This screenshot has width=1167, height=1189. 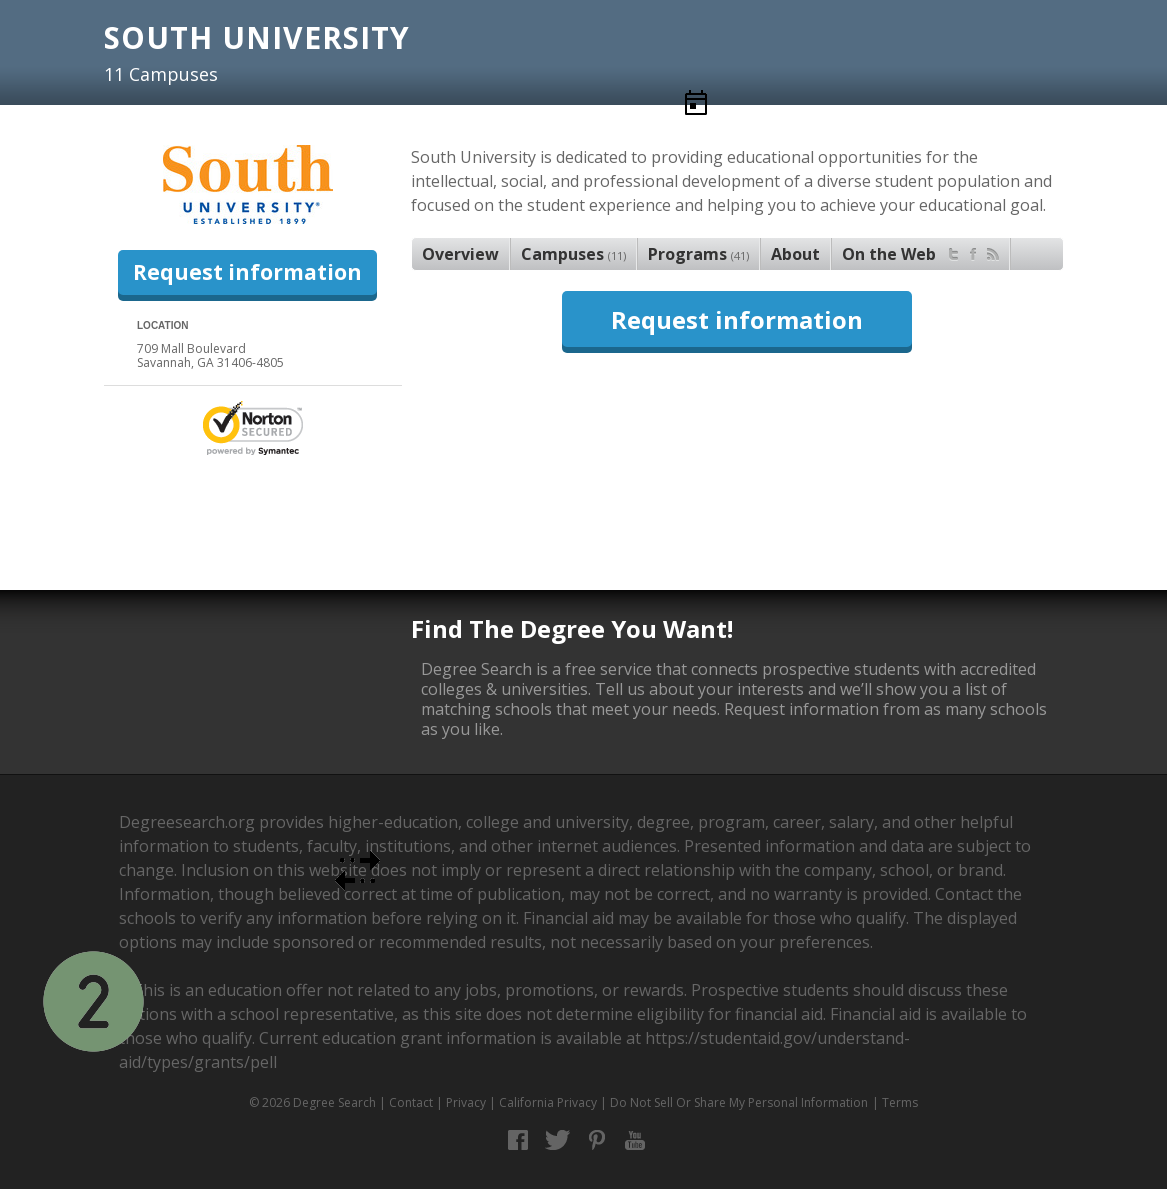 What do you see at coordinates (696, 104) in the screenshot?
I see `view today's date or events` at bounding box center [696, 104].